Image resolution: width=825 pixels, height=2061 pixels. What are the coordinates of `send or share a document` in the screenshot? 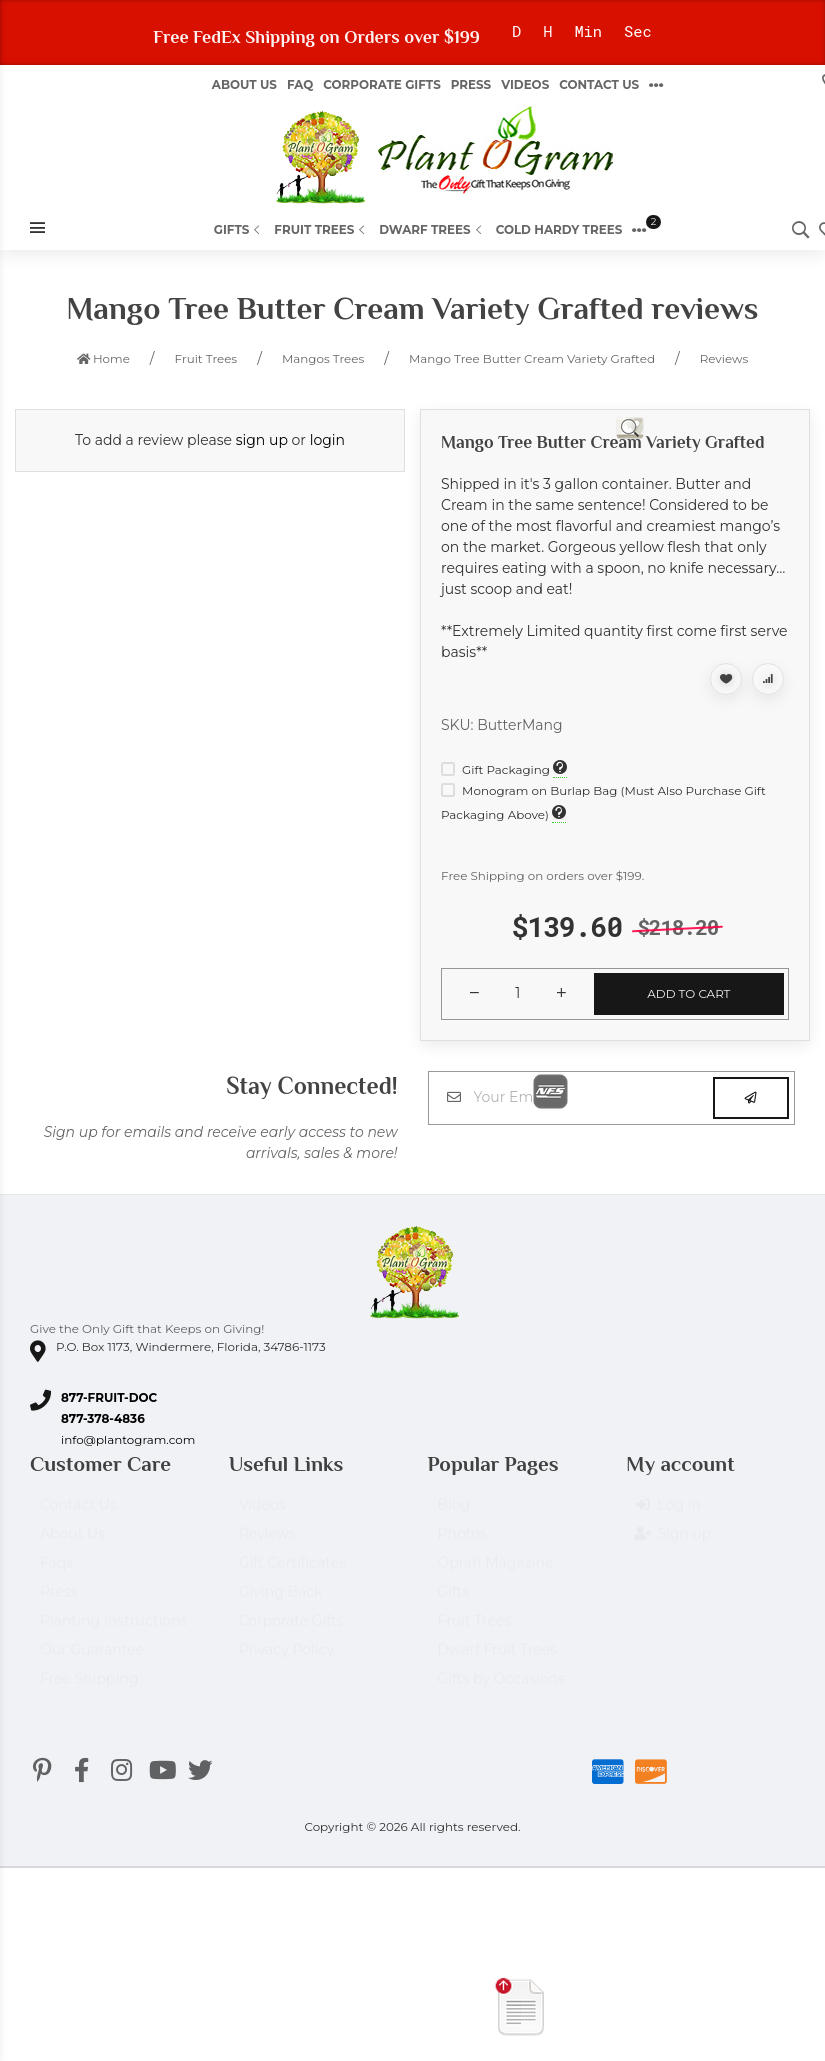 It's located at (521, 2007).